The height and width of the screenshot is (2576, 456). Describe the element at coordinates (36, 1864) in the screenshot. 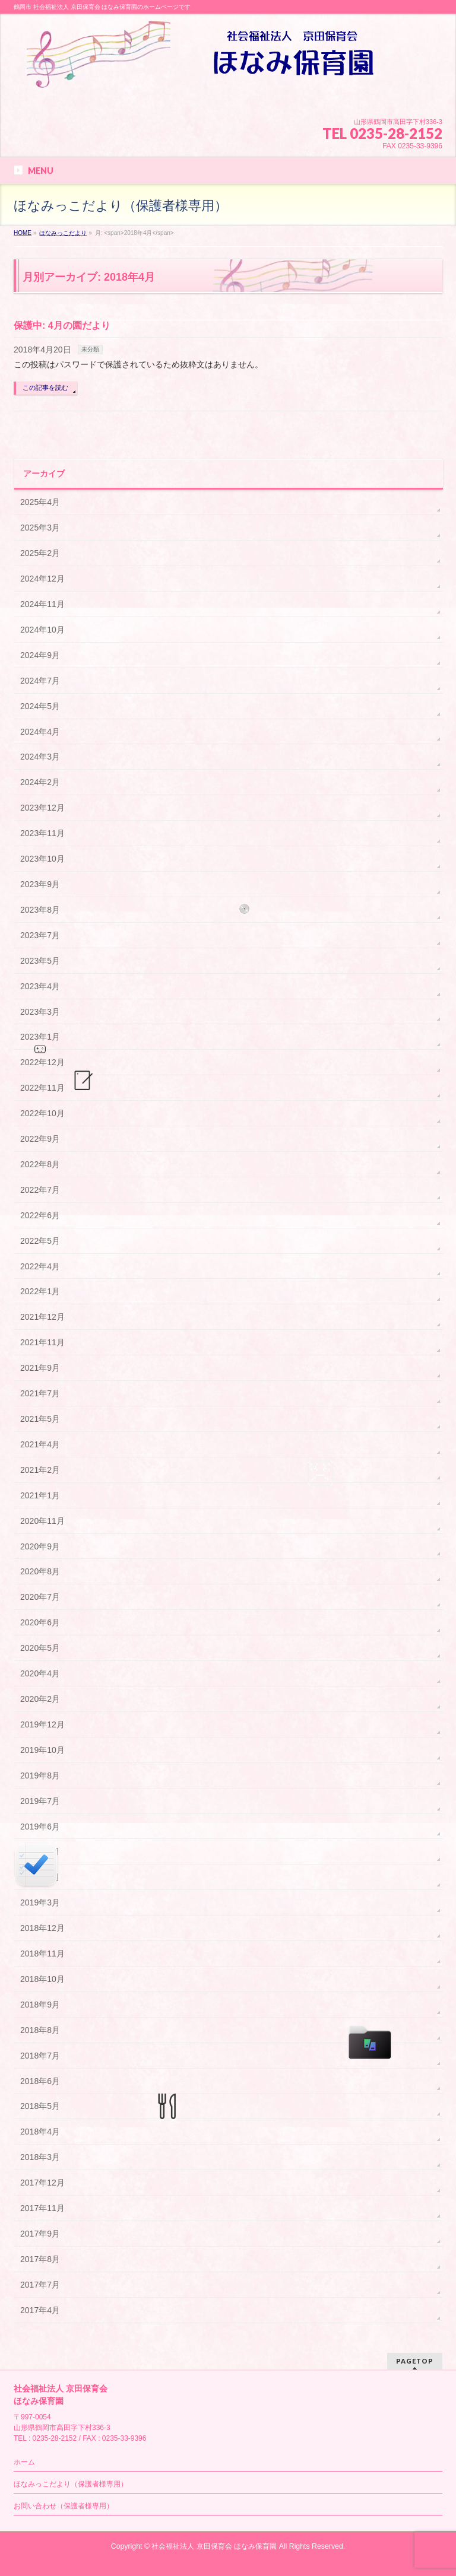

I see `open agenda task management app` at that location.